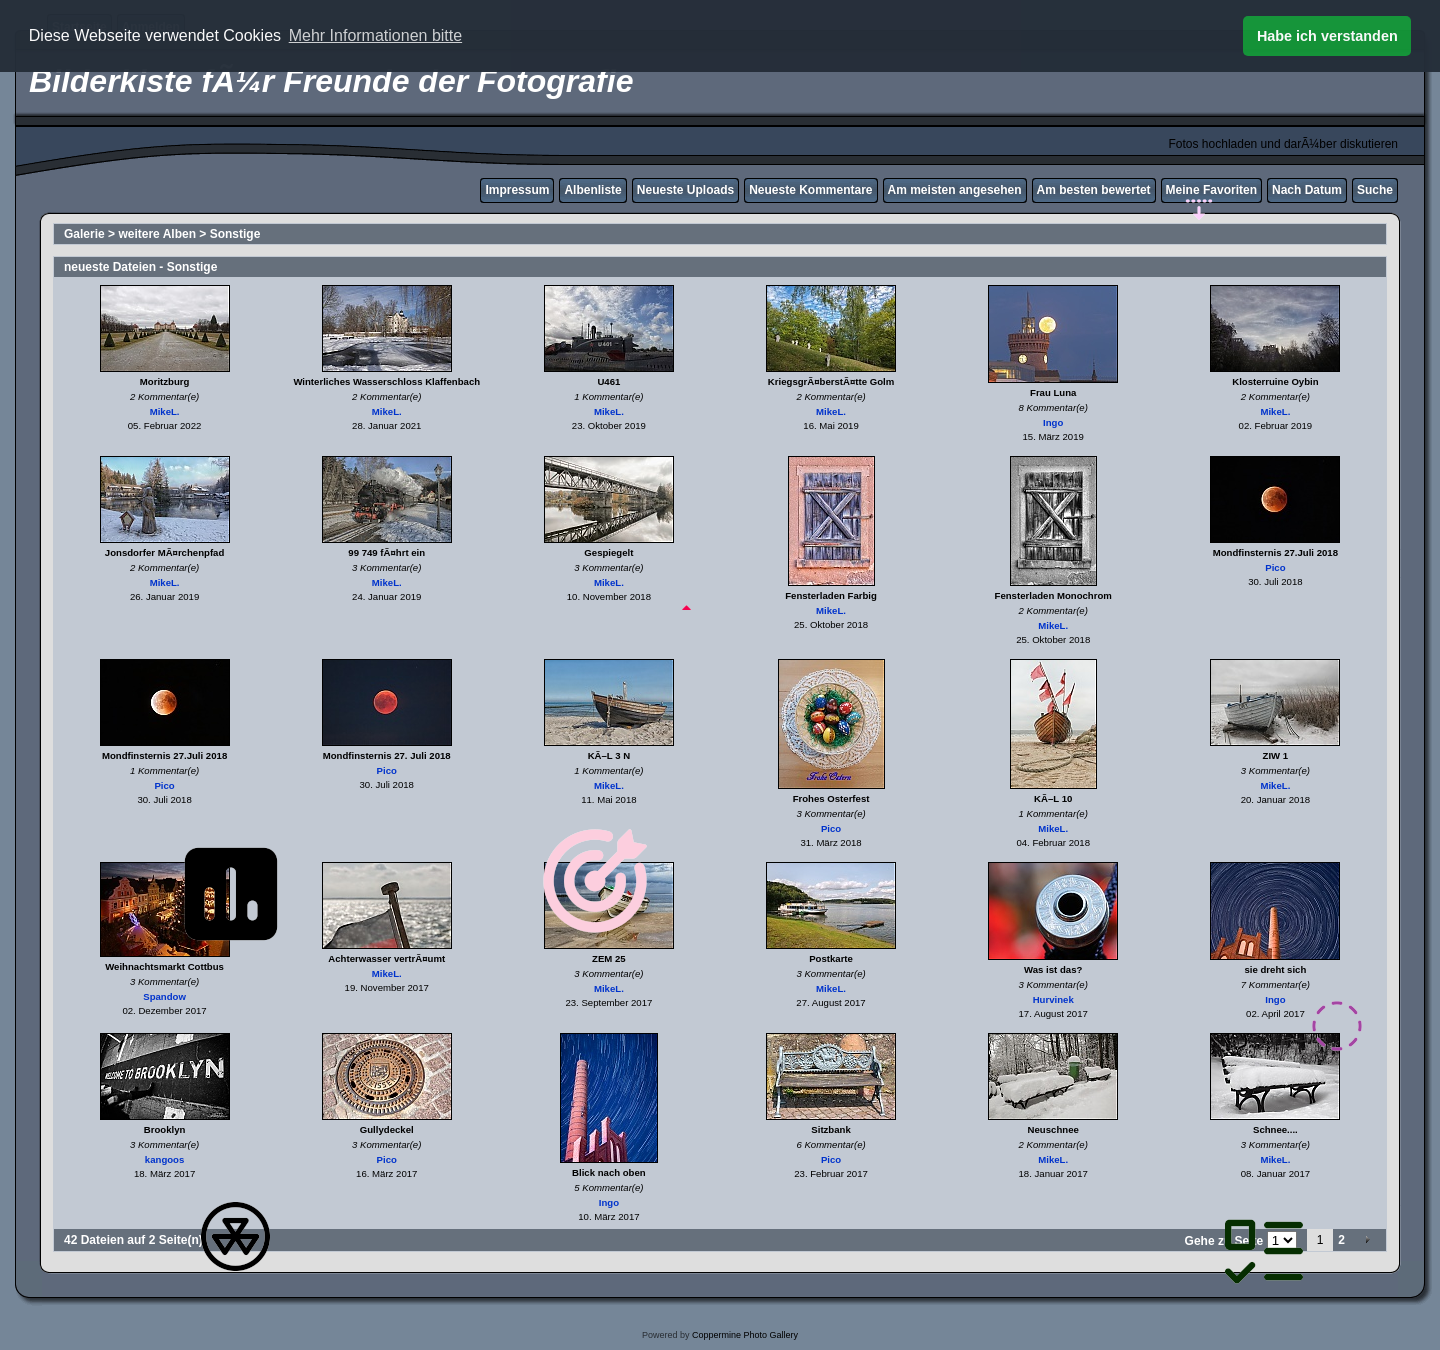  I want to click on expand collapsed content below, so click(1199, 208).